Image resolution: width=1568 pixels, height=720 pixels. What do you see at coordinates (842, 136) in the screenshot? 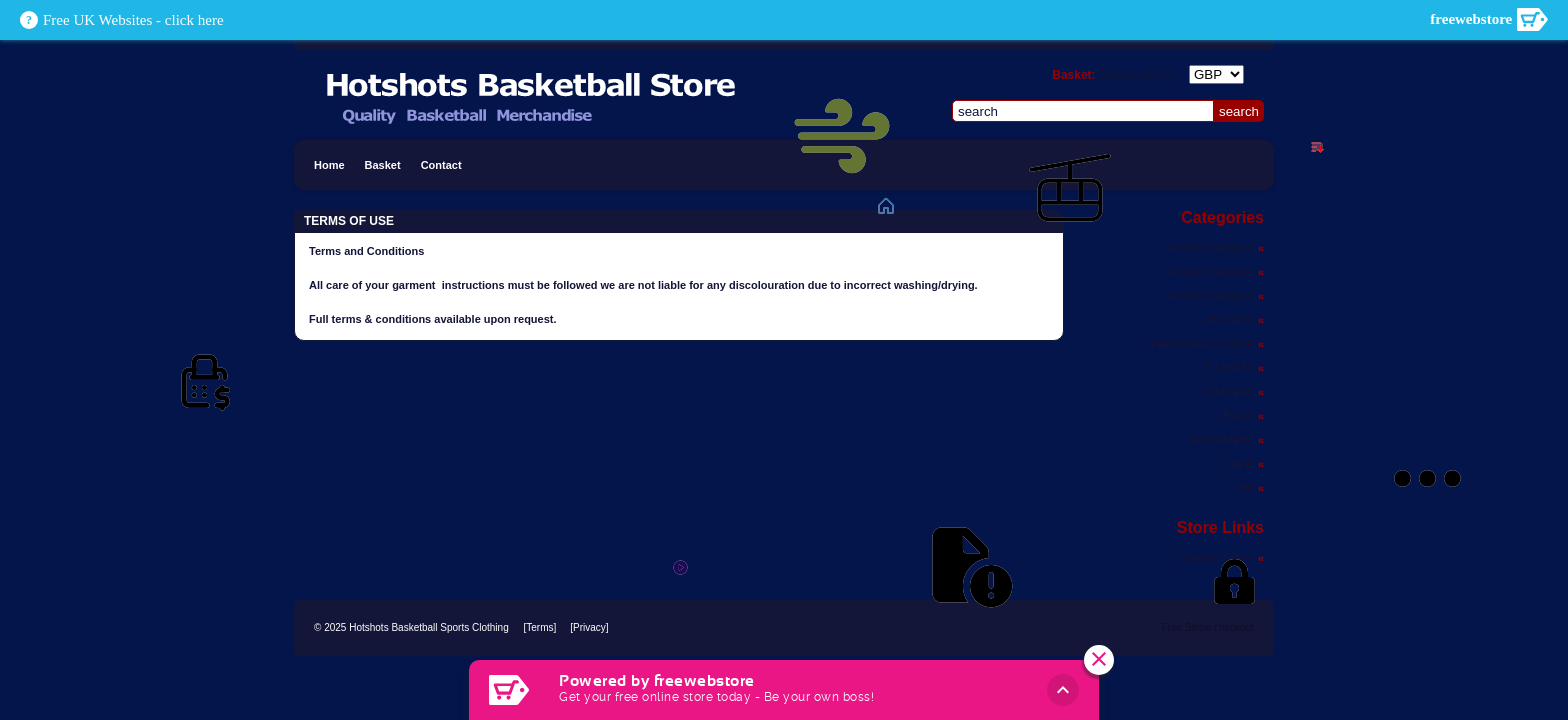
I see `indicates current wind conditions` at bounding box center [842, 136].